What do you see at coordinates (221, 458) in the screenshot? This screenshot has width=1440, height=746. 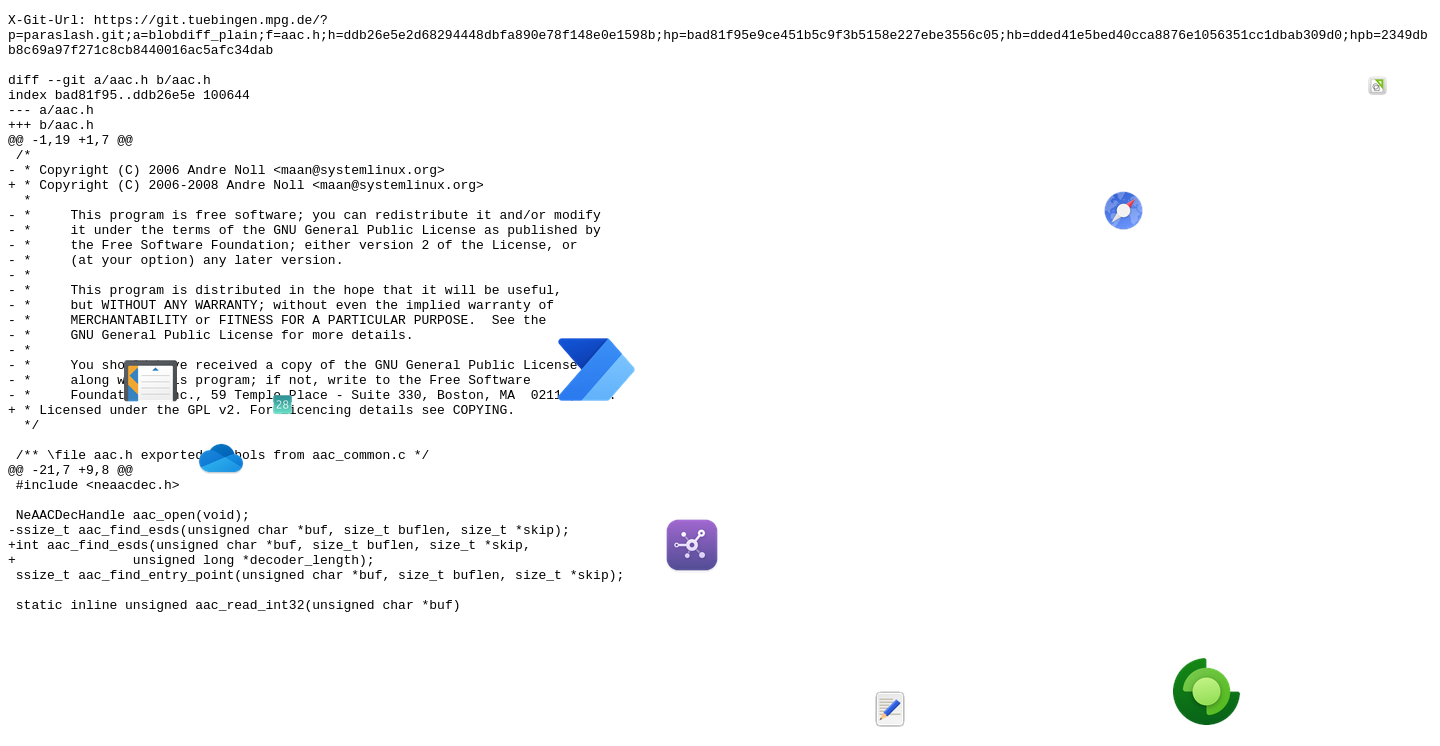 I see `Microsoft OneDrive cloud storage status indicator` at bounding box center [221, 458].